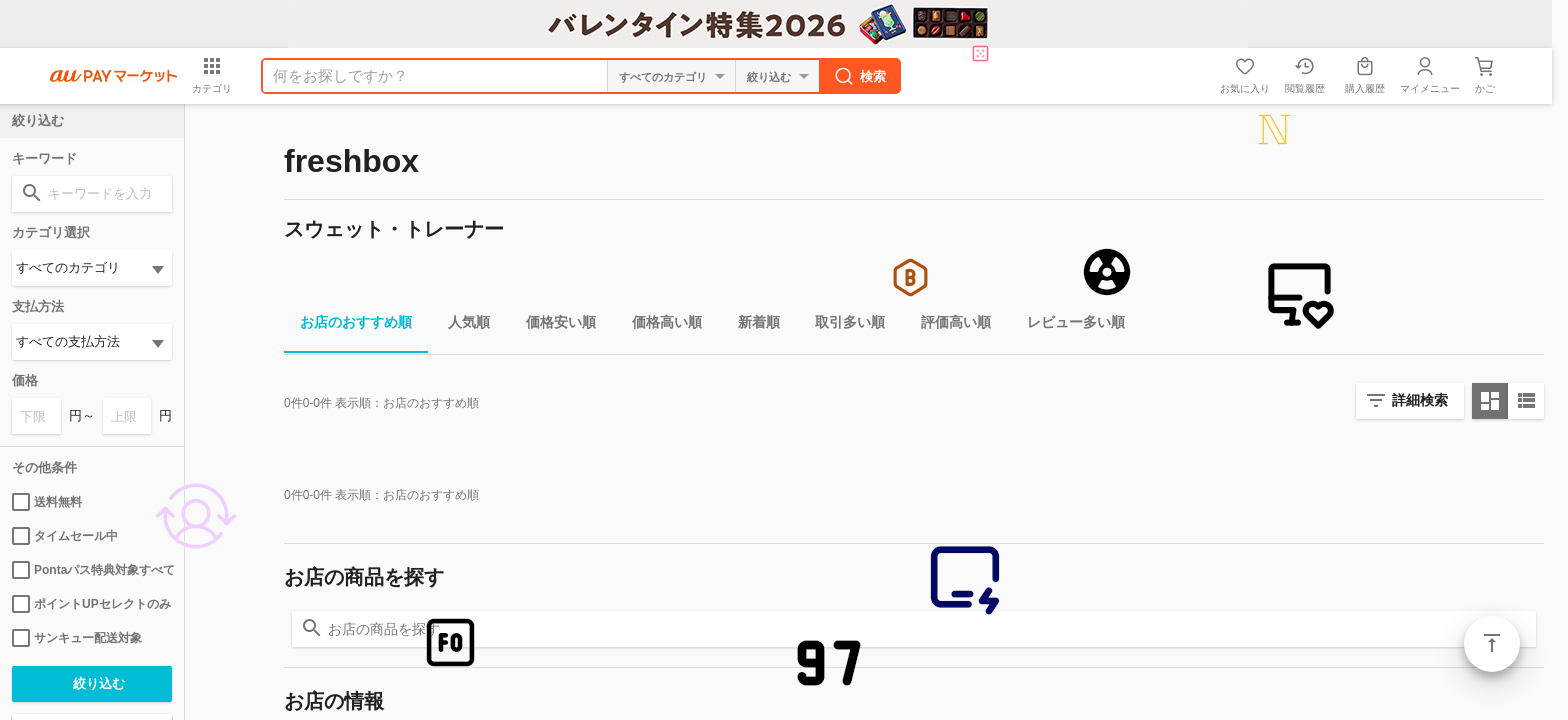 Image resolution: width=1568 pixels, height=720 pixels. What do you see at coordinates (829, 663) in the screenshot?
I see `displays the number 97 as a badge or counter` at bounding box center [829, 663].